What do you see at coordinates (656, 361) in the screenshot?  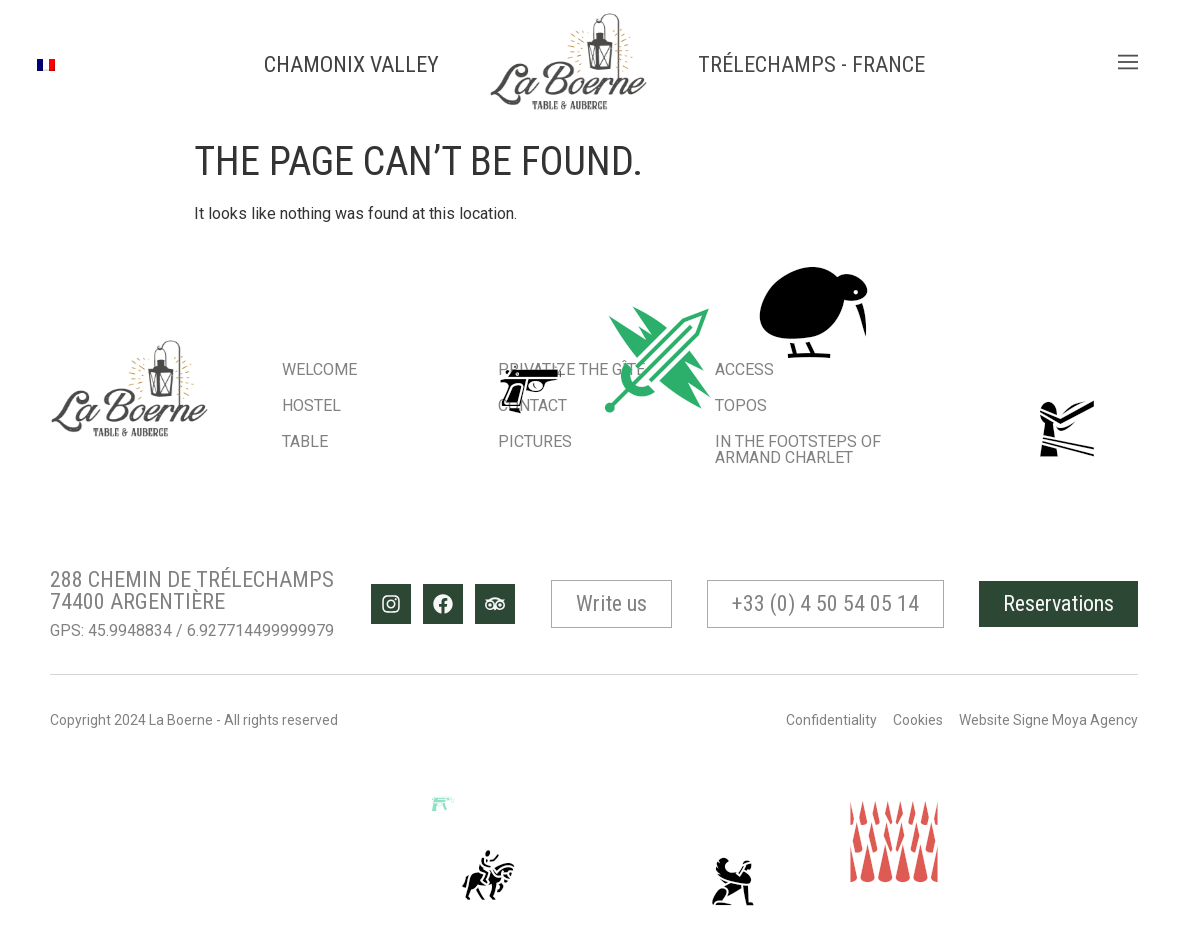 I see `indicates damage taken or combat injury` at bounding box center [656, 361].